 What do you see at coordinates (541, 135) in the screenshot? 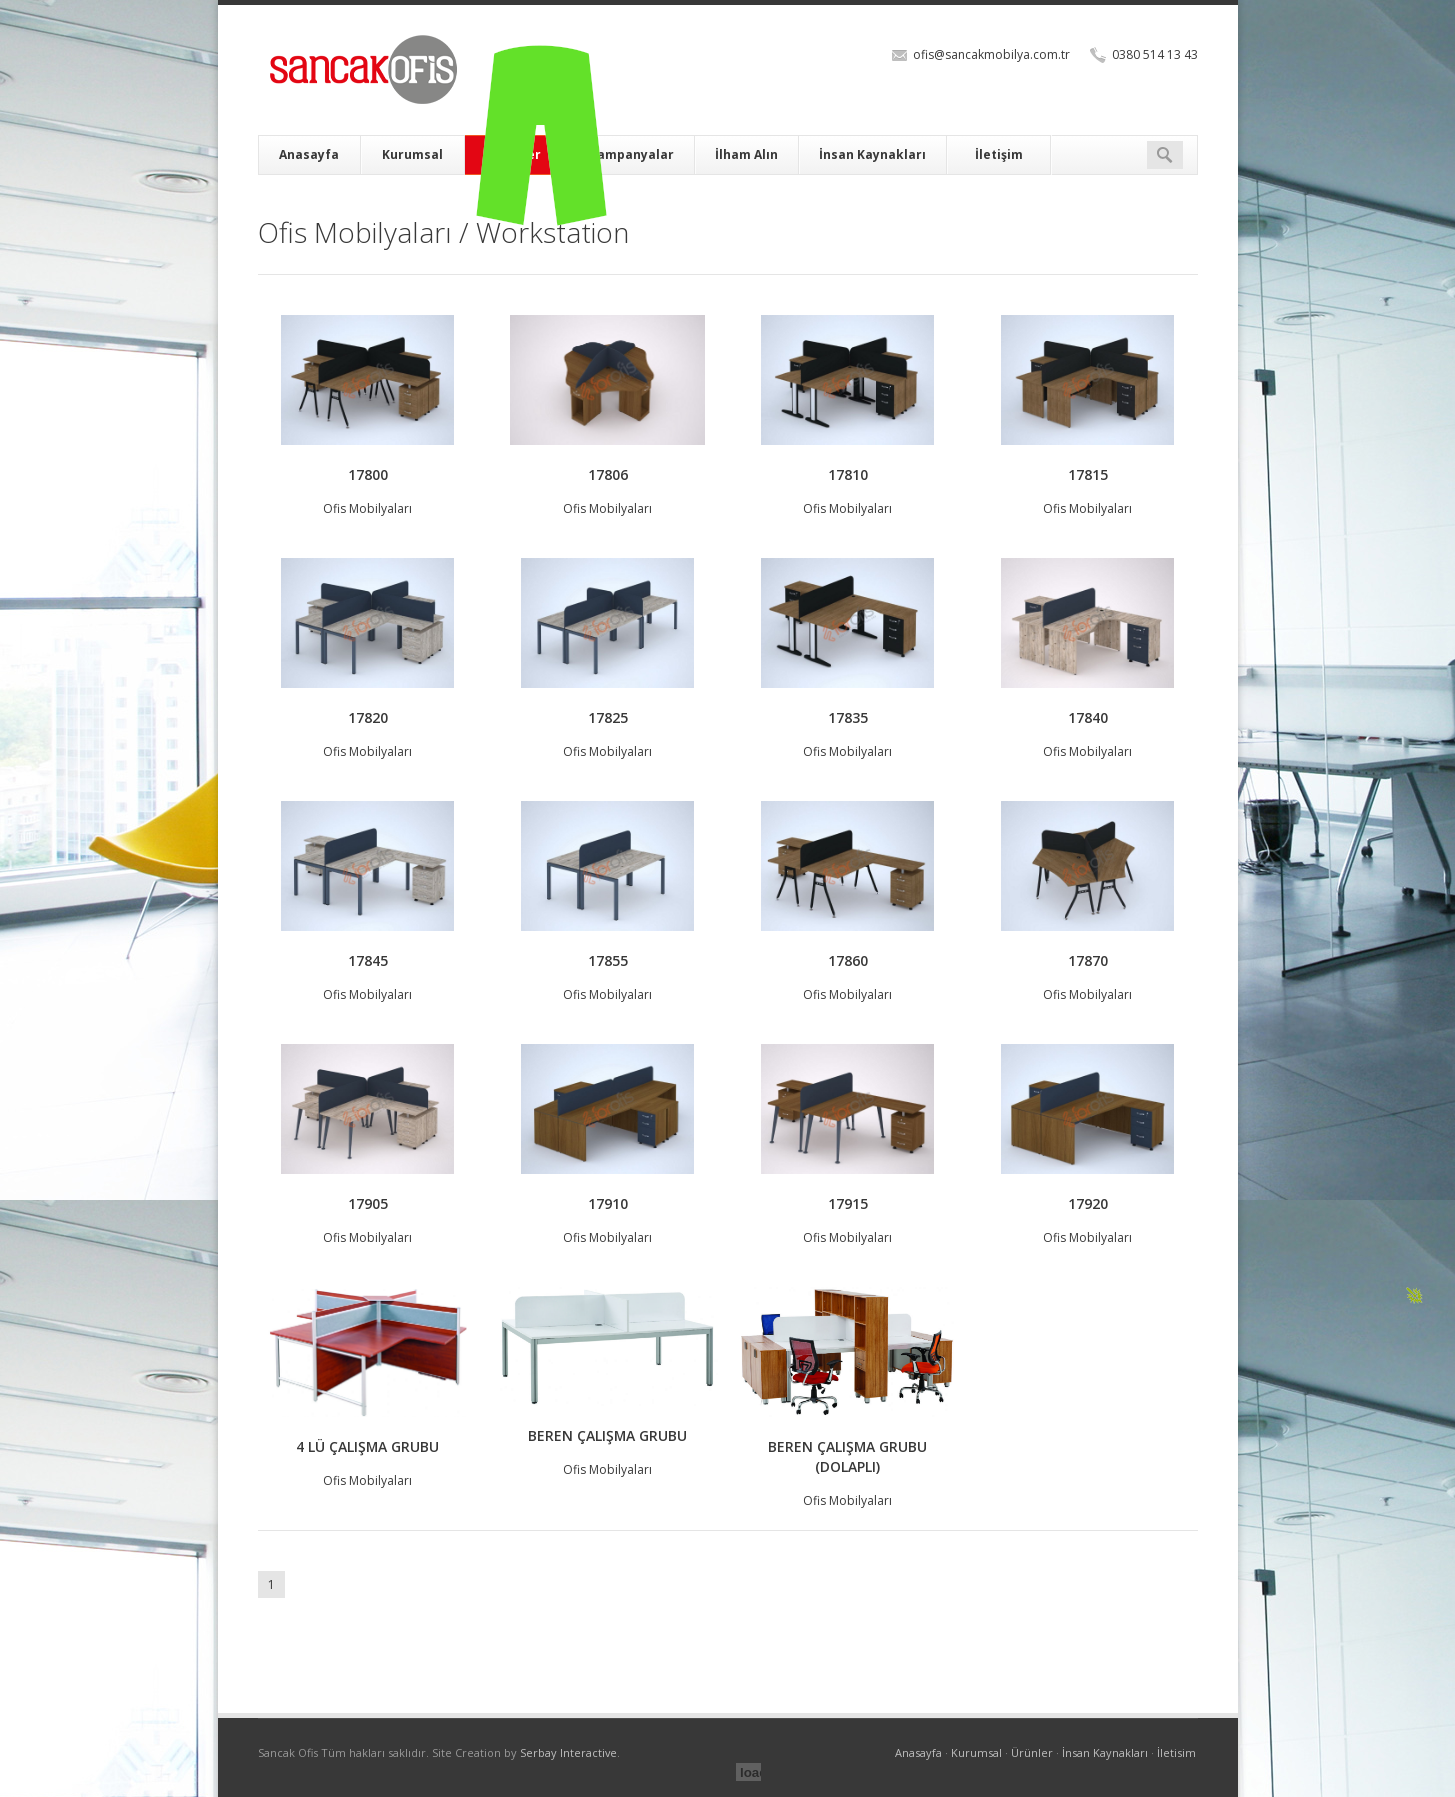
I see `browse pants or trousers in a clothing app` at bounding box center [541, 135].